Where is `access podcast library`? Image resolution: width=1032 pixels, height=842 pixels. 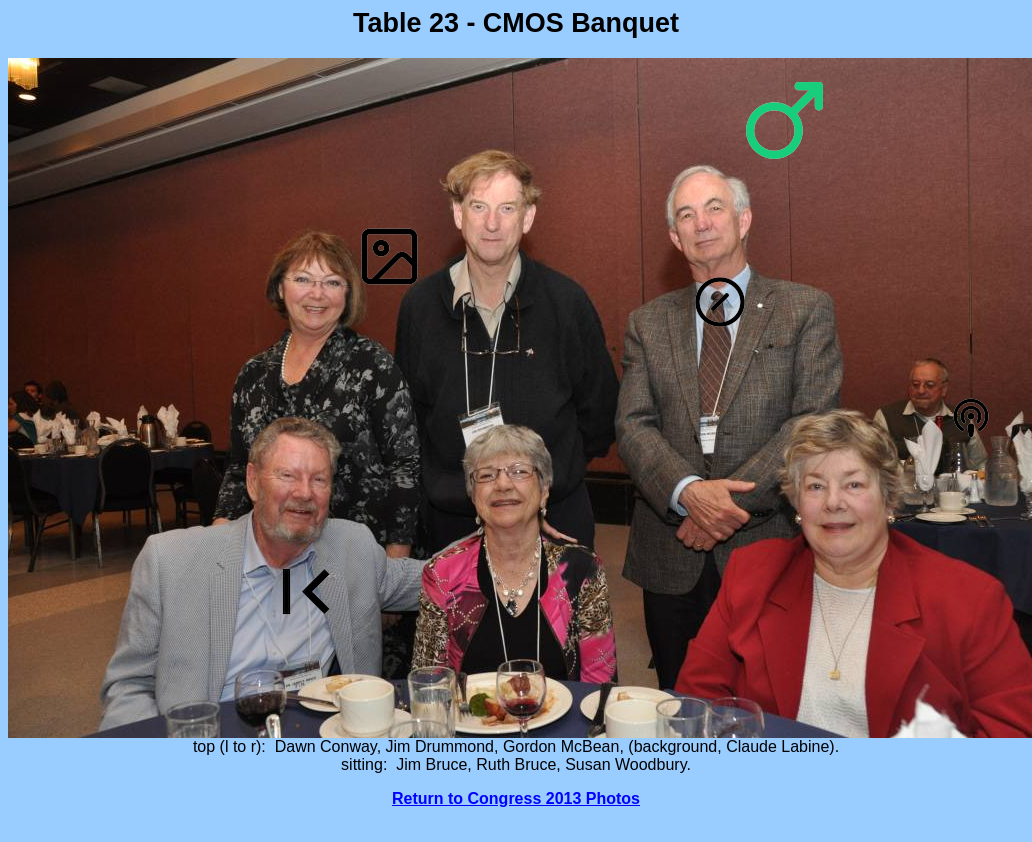 access podcast library is located at coordinates (971, 418).